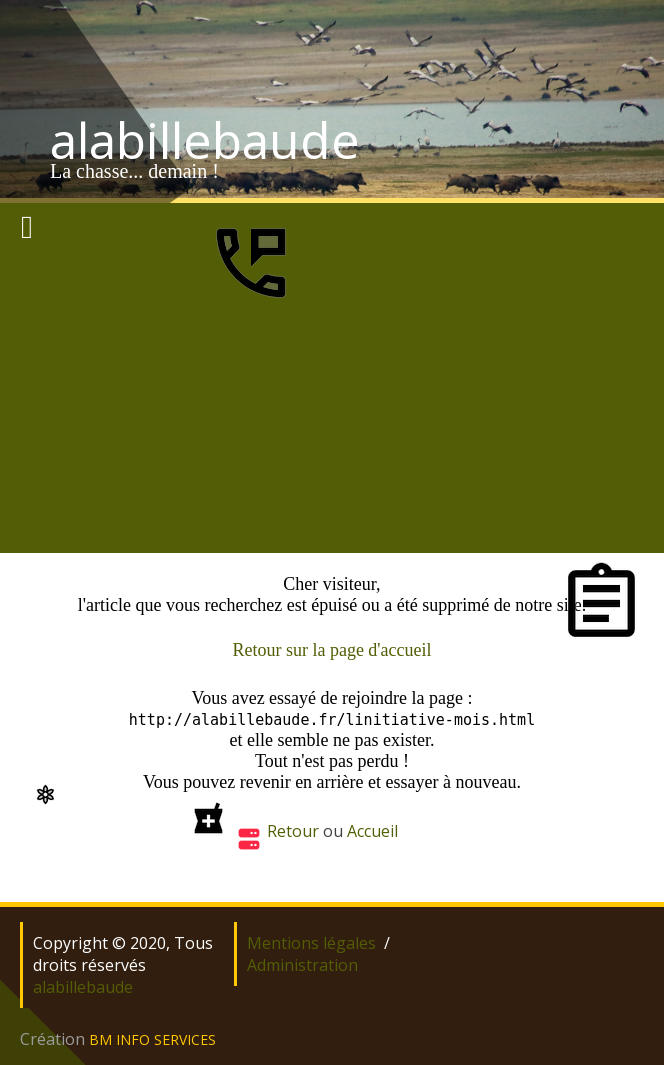 Image resolution: width=664 pixels, height=1065 pixels. I want to click on find nearby pharmacies, so click(208, 819).